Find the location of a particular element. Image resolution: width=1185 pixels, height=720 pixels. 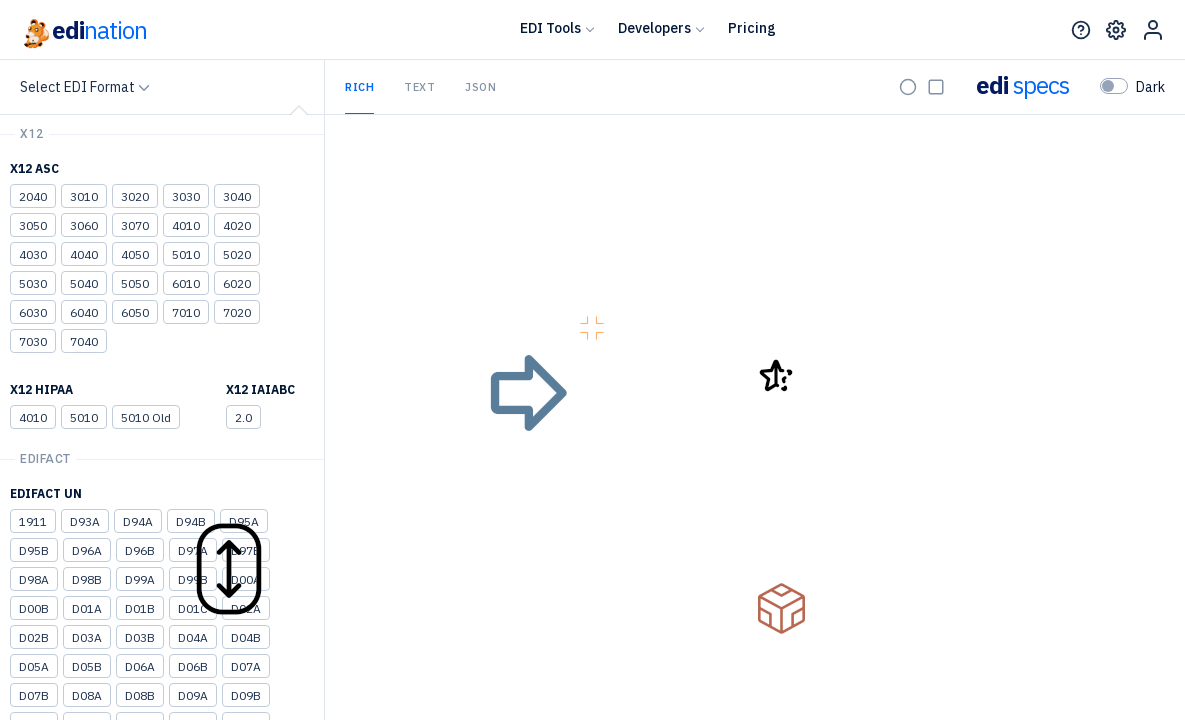

exit fullscreen mode is located at coordinates (592, 328).